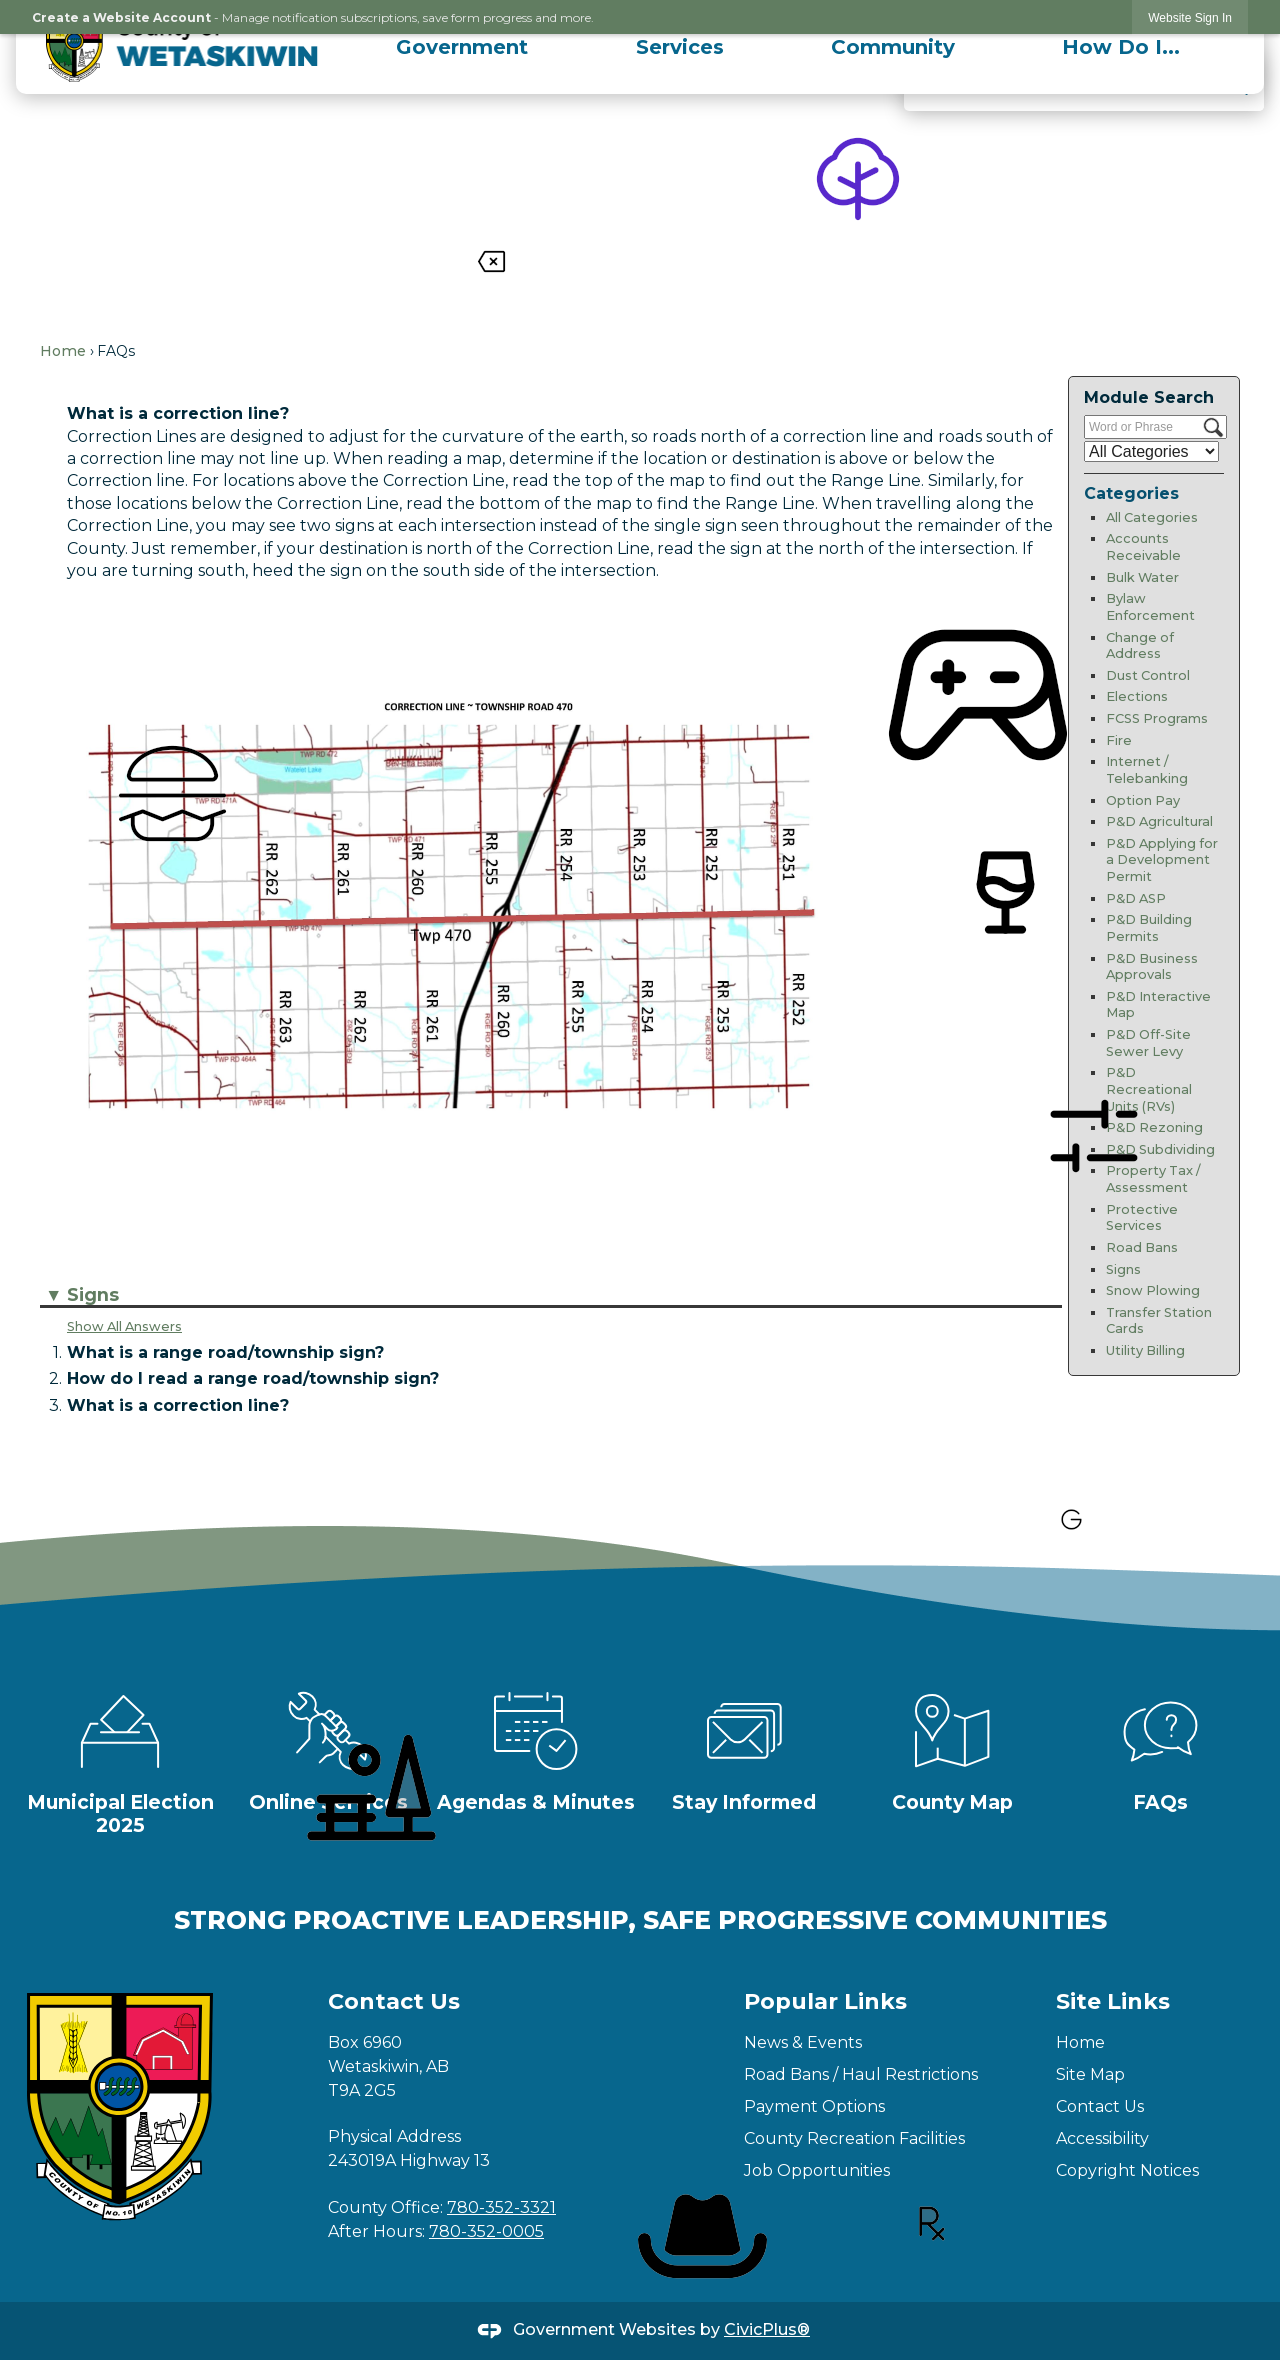 The width and height of the screenshot is (1280, 2360). What do you see at coordinates (978, 695) in the screenshot?
I see `access games or gaming features` at bounding box center [978, 695].